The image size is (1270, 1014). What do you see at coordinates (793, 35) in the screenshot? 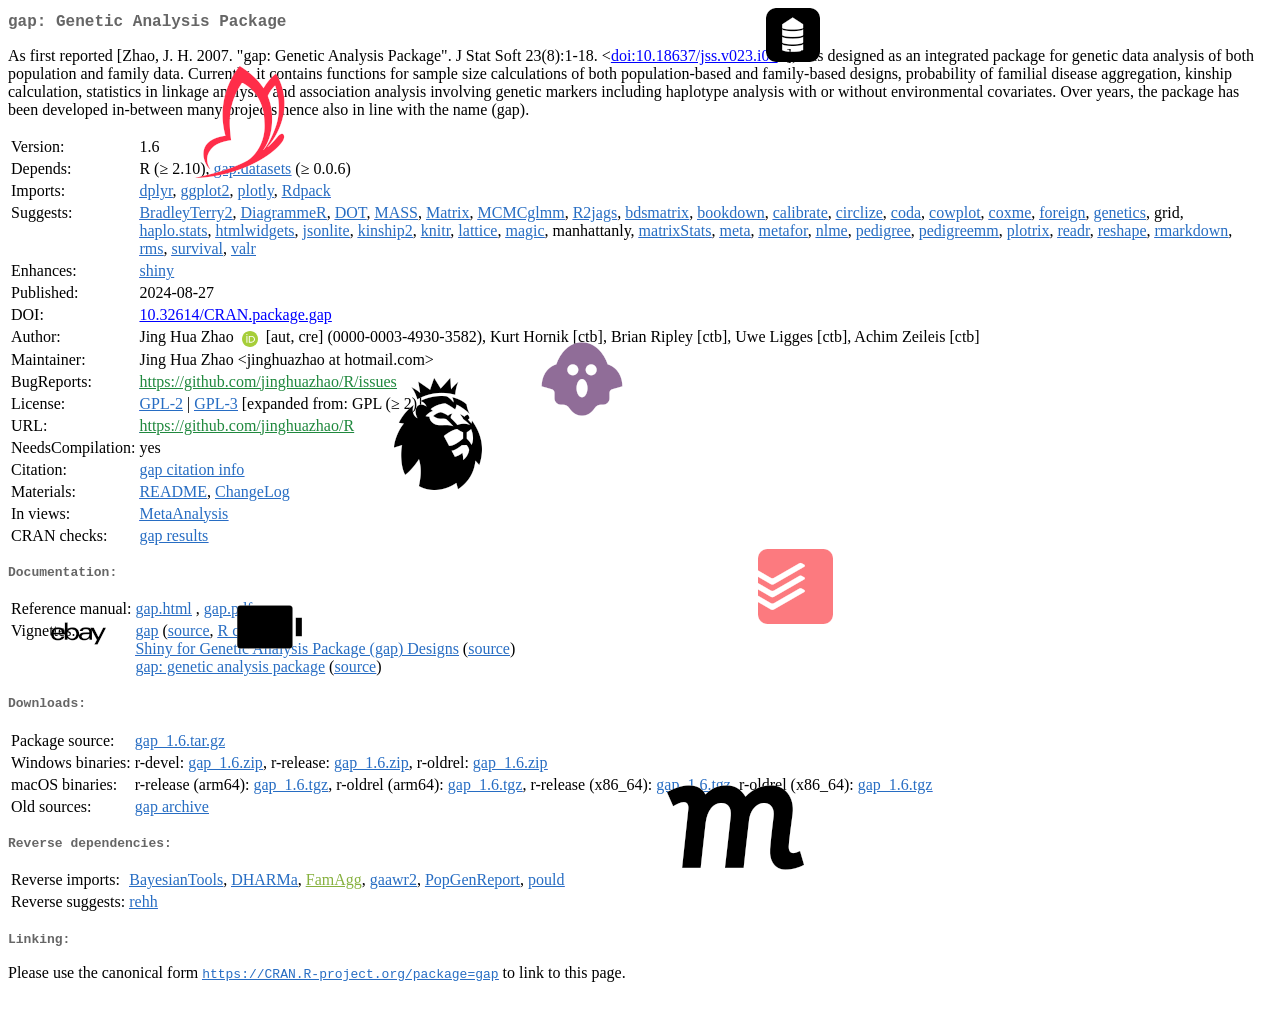
I see `namesilo domain registrar logo` at bounding box center [793, 35].